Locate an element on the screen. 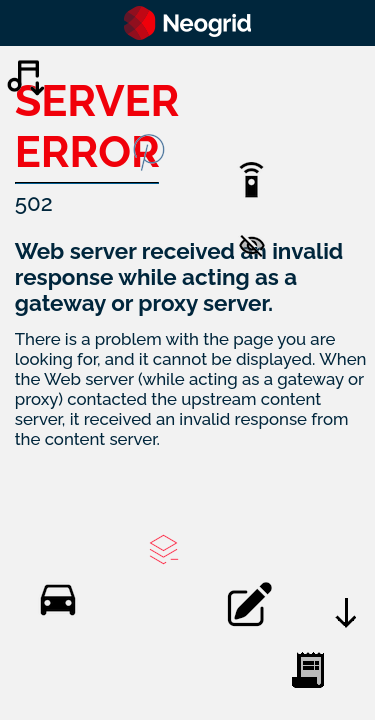 This screenshot has height=720, width=375. remove a layer from the stack is located at coordinates (163, 549).